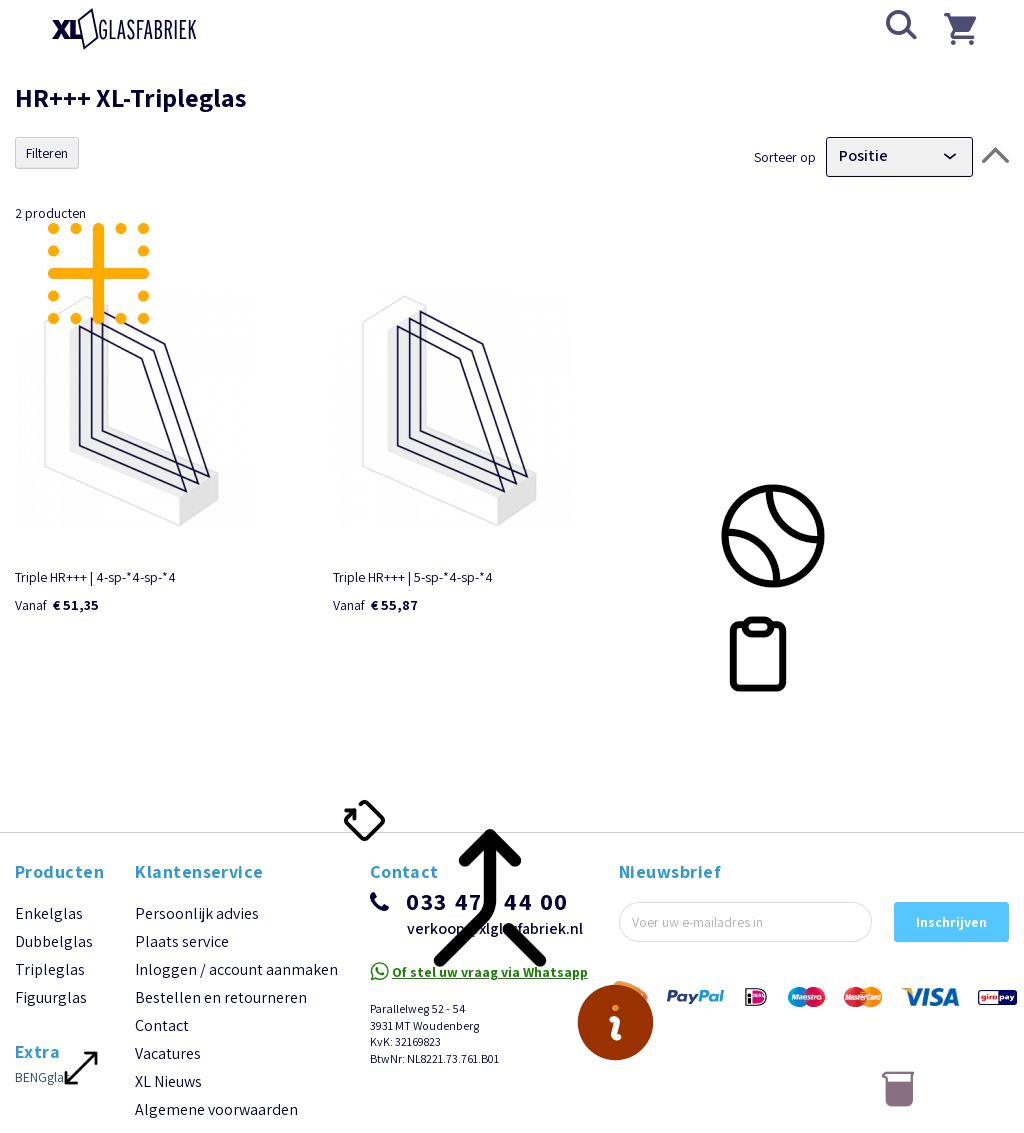 The height and width of the screenshot is (1133, 1024). Describe the element at coordinates (898, 1089) in the screenshot. I see `access experimental or beta features` at that location.